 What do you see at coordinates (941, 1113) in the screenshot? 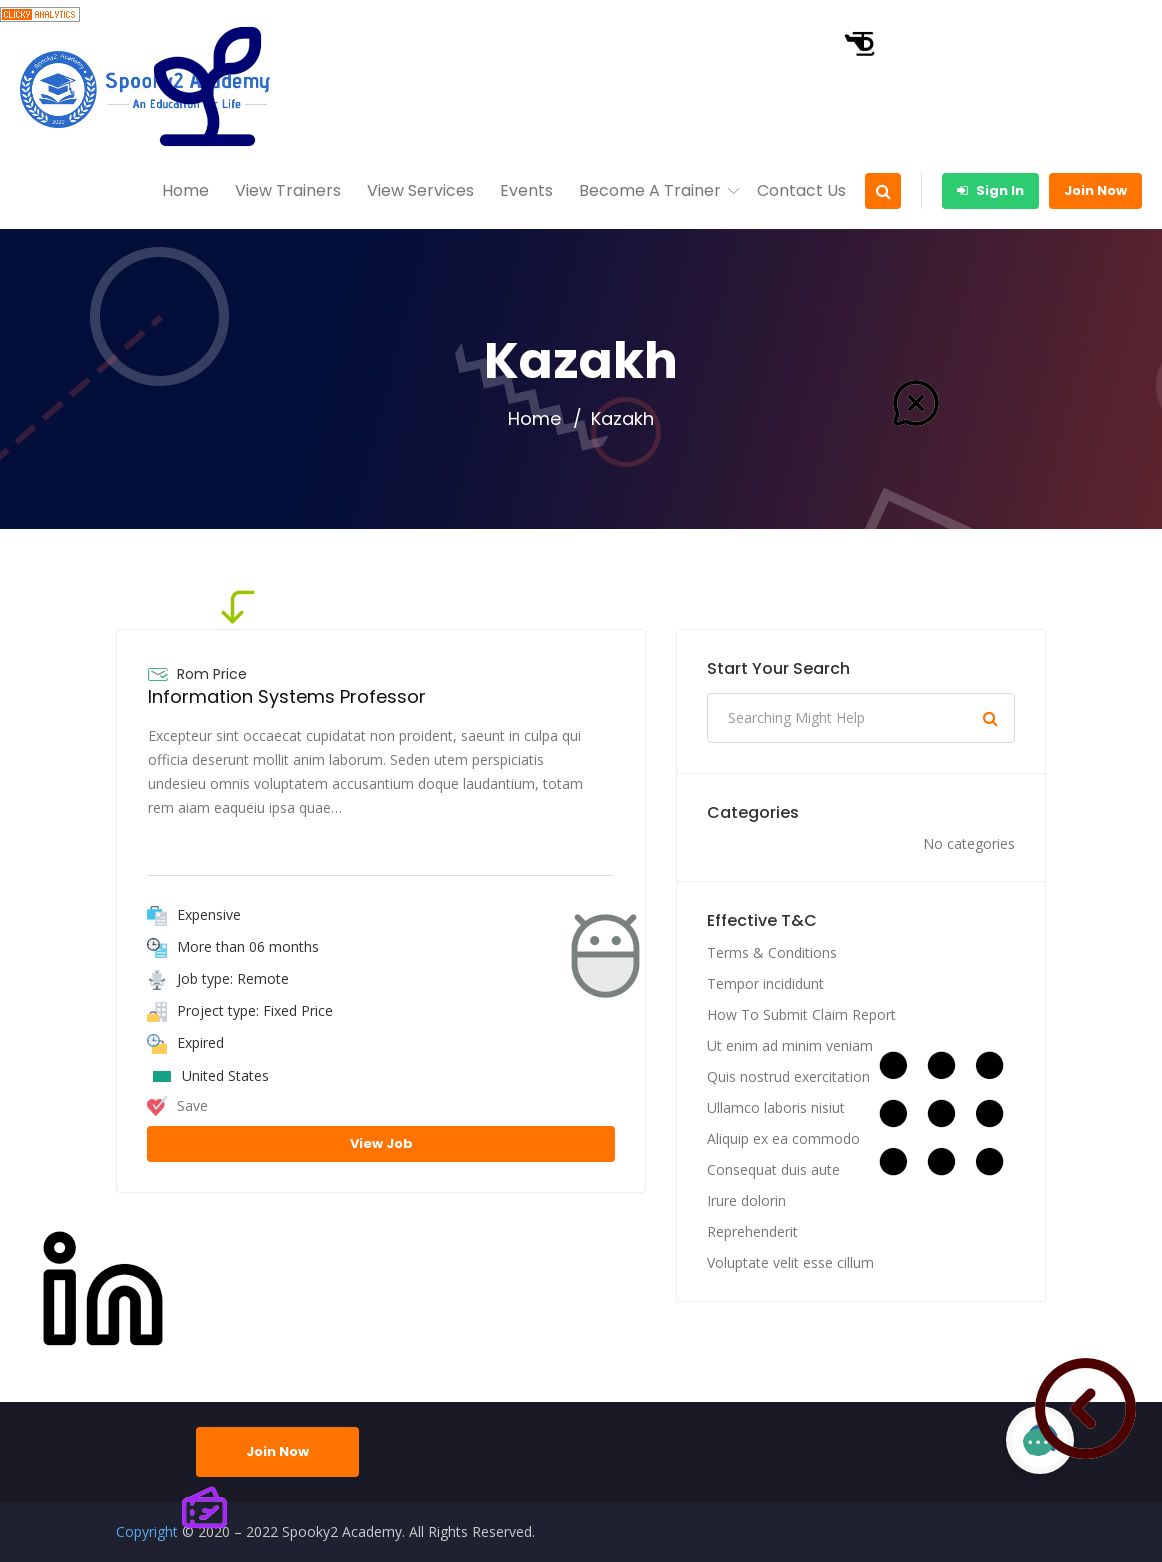
I see `drag to rearrange items` at bounding box center [941, 1113].